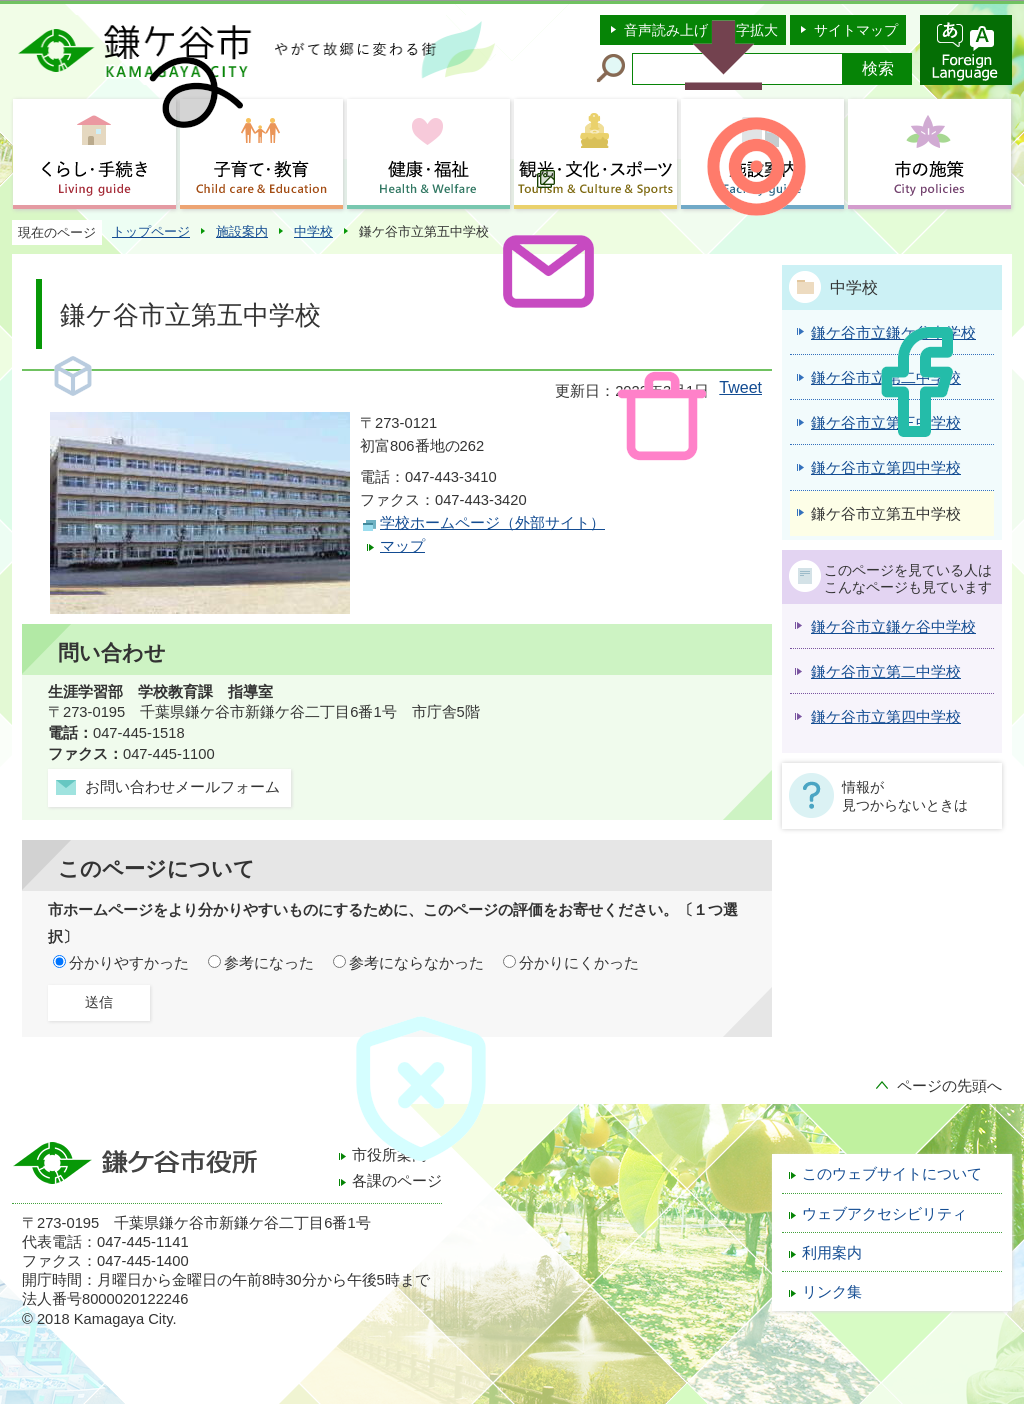  I want to click on view photo gallery, so click(546, 179).